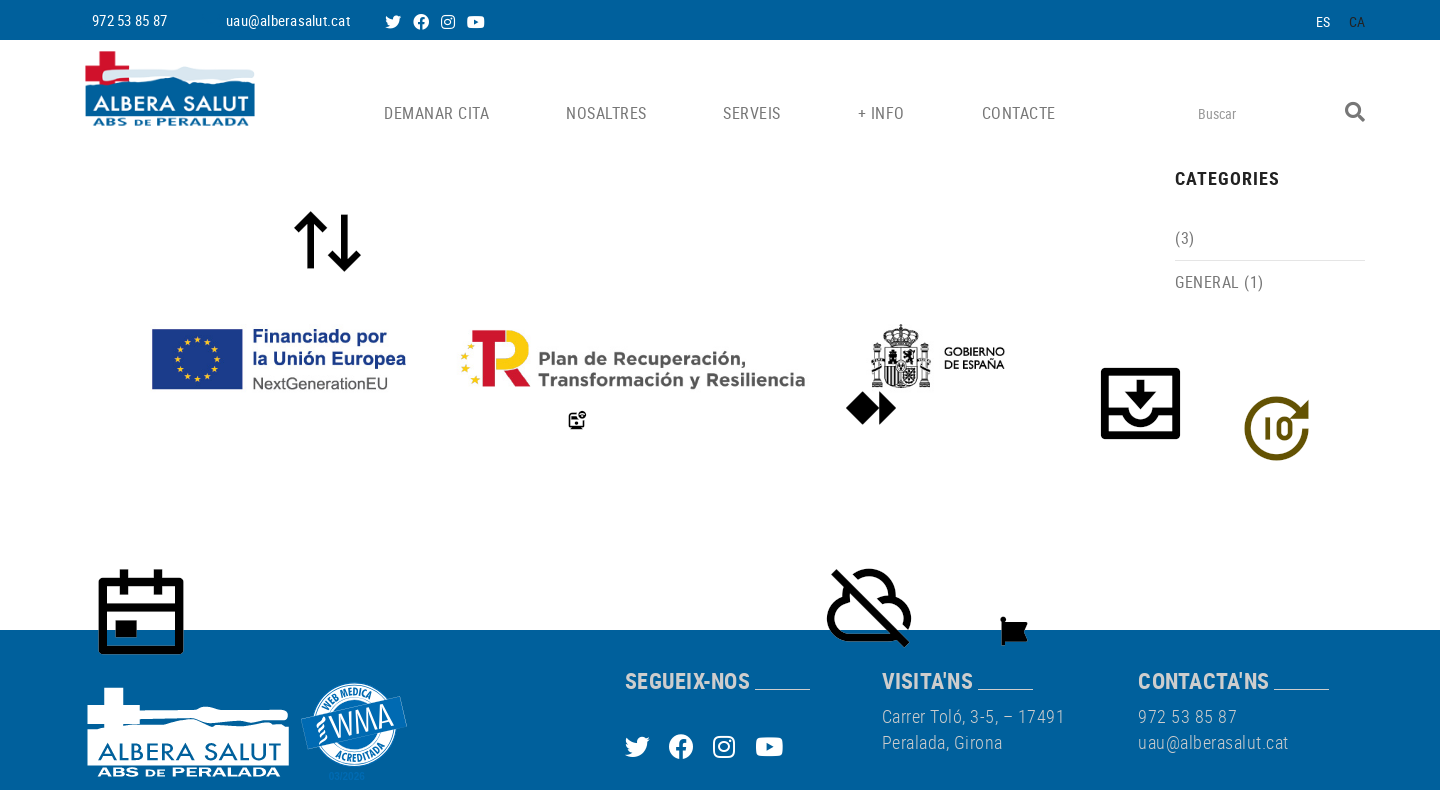 The width and height of the screenshot is (1440, 790). I want to click on font awesome brand logo, so click(1014, 631).